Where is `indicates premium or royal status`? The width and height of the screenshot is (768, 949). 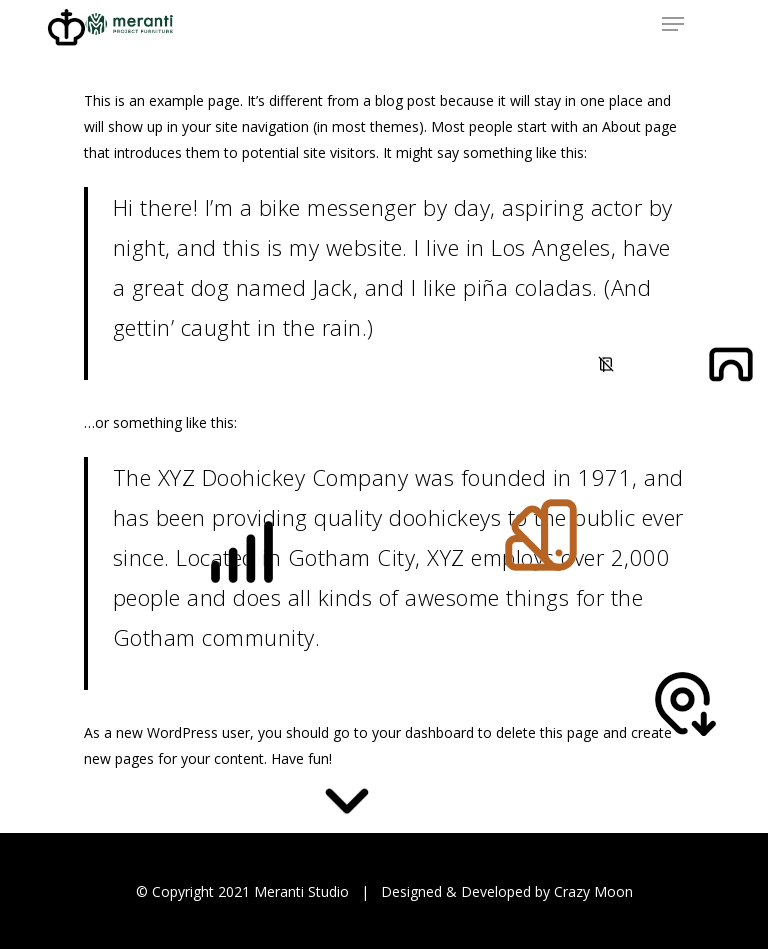 indicates premium or royal status is located at coordinates (66, 29).